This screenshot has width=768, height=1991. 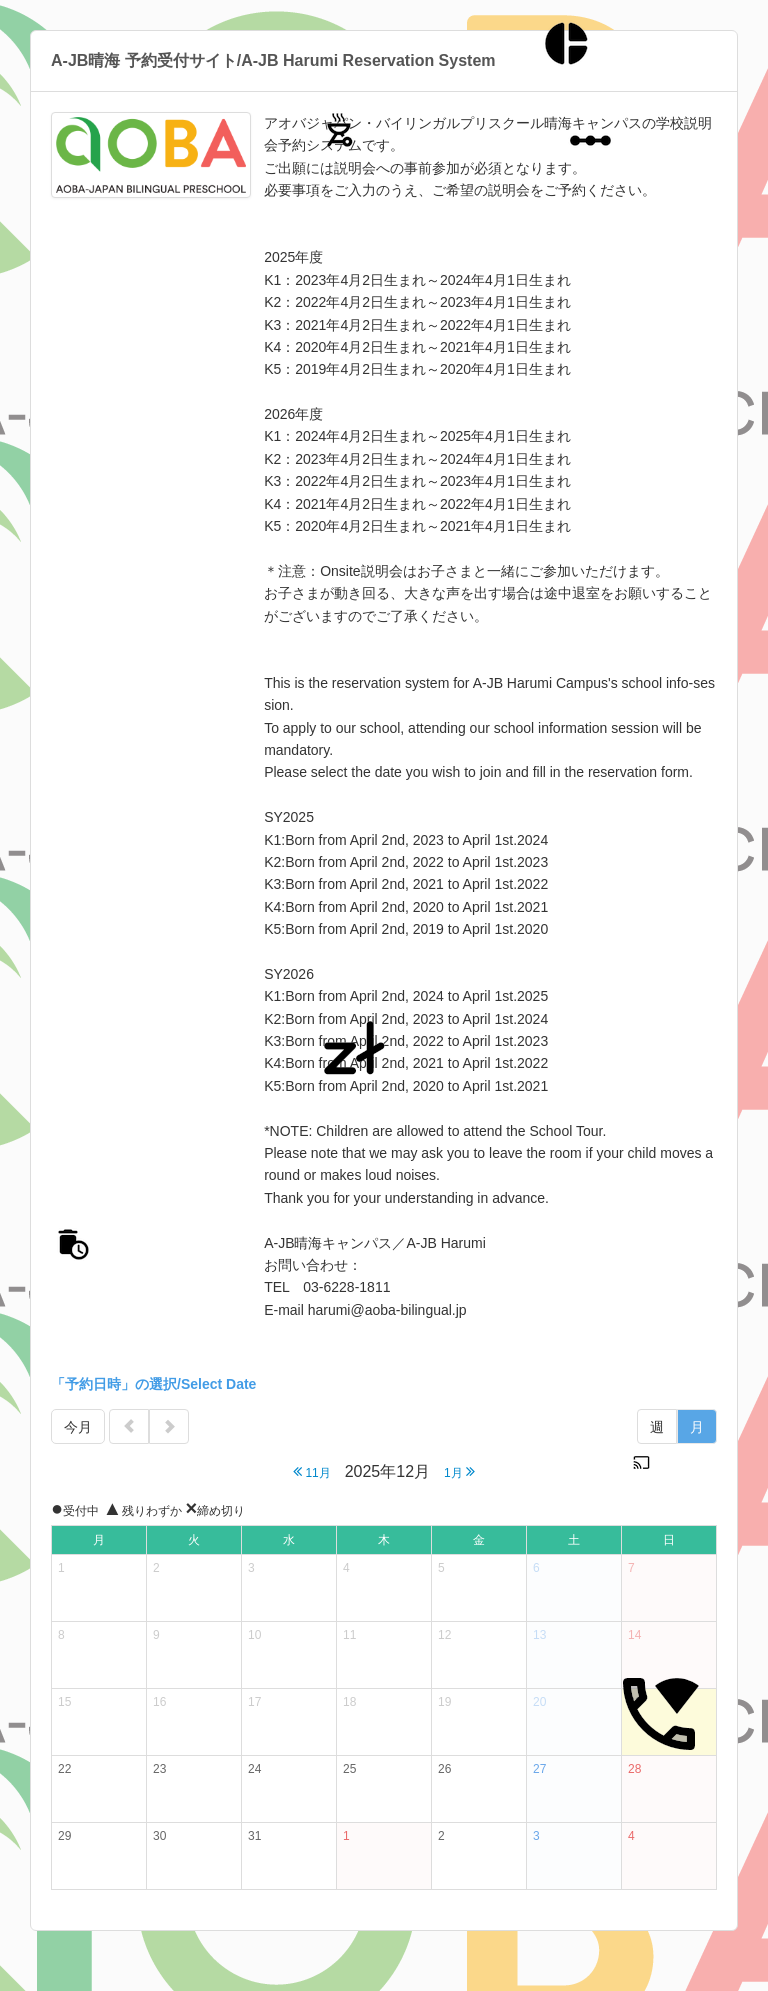 What do you see at coordinates (73, 1244) in the screenshot?
I see `enable auto-delete for messages or files` at bounding box center [73, 1244].